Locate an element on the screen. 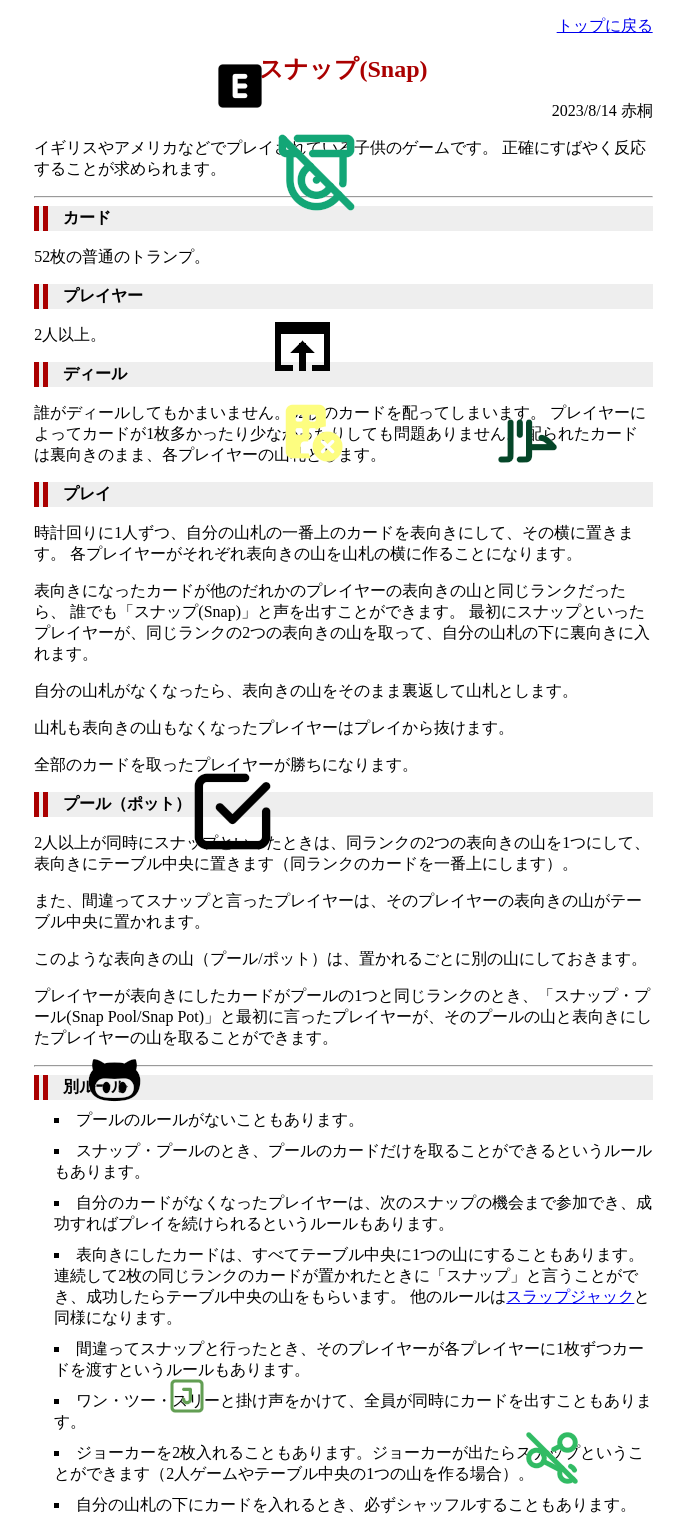  represents the letter J in a menu or keyboard interface is located at coordinates (187, 1396).